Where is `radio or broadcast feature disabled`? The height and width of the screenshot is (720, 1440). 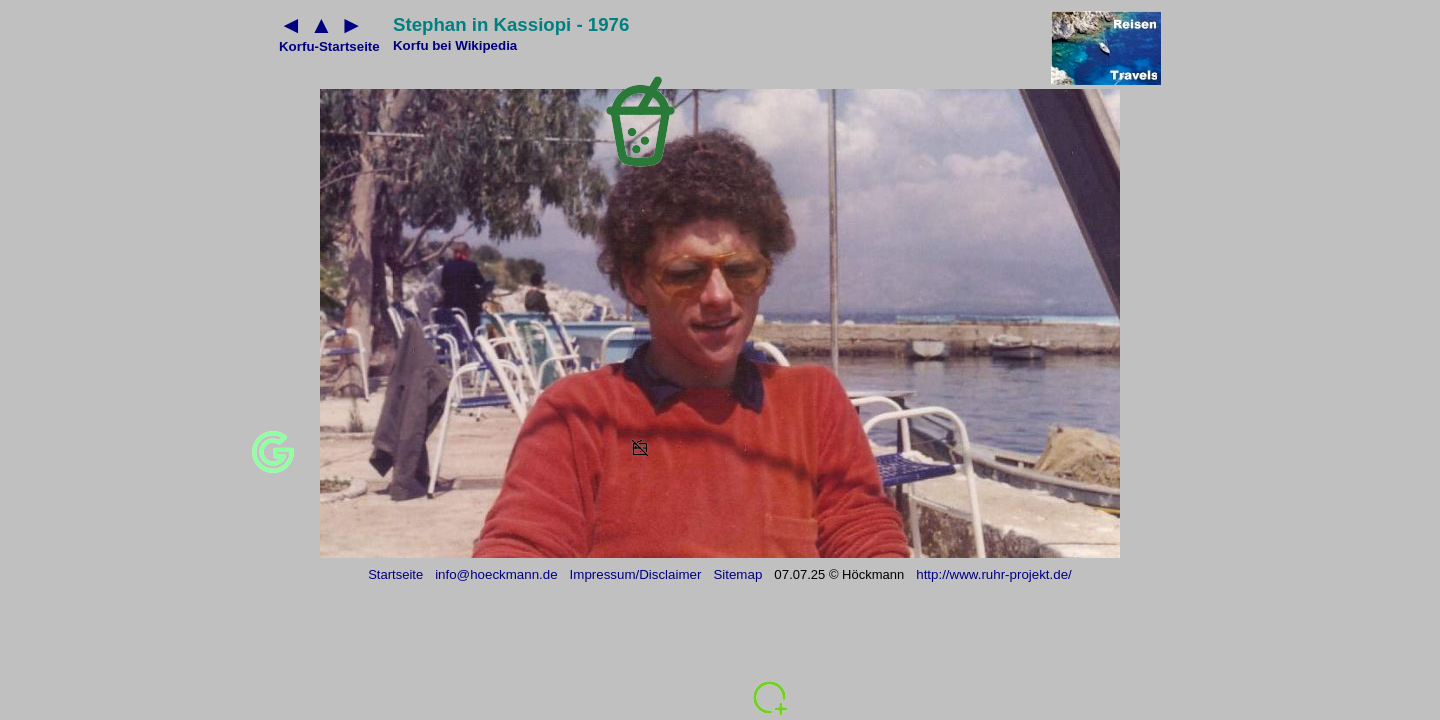 radio or broadcast feature disabled is located at coordinates (640, 448).